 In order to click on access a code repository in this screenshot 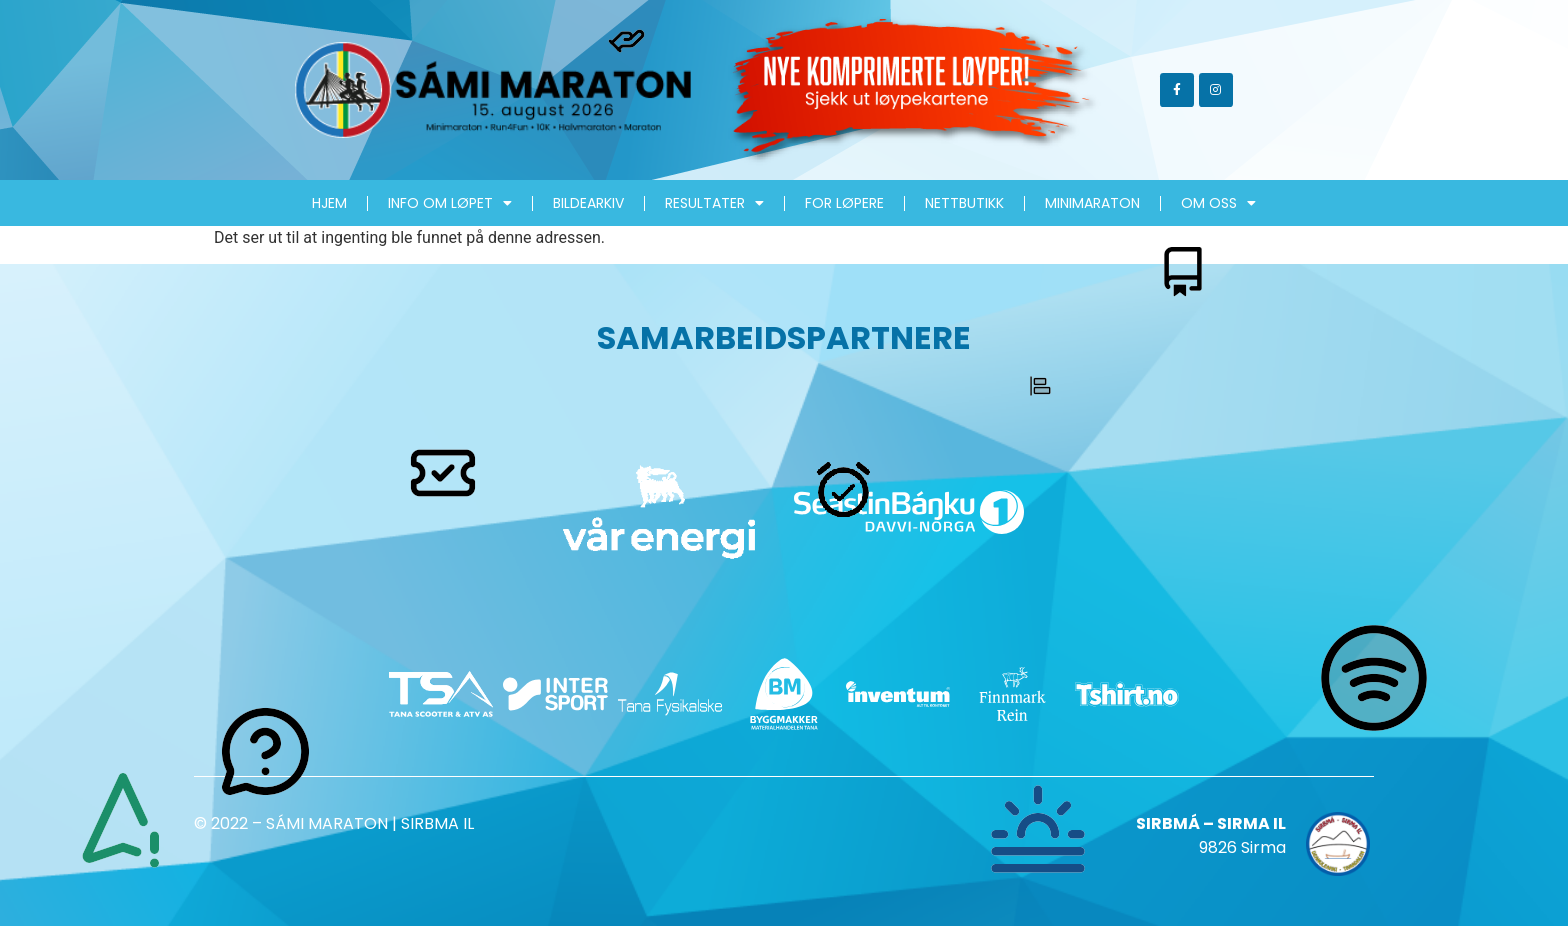, I will do `click(1183, 272)`.